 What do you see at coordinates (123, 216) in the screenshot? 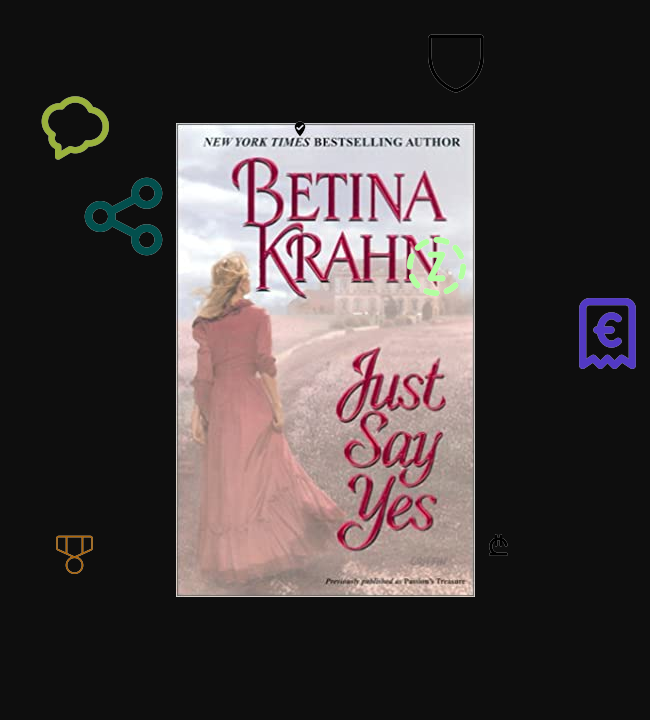
I see `share content with others` at bounding box center [123, 216].